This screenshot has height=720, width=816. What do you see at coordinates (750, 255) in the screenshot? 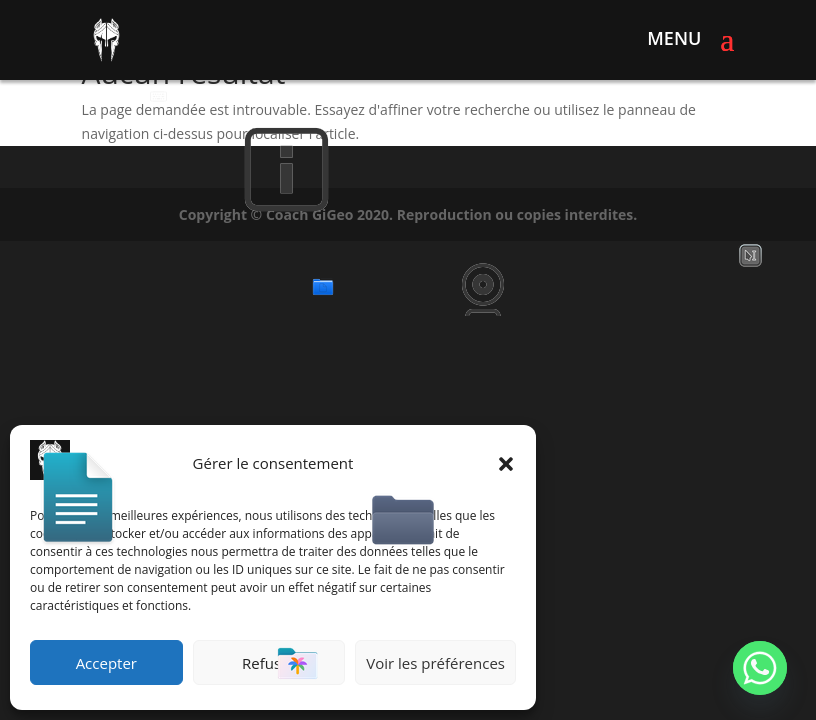
I see `open cursor and pointer preferences` at bounding box center [750, 255].